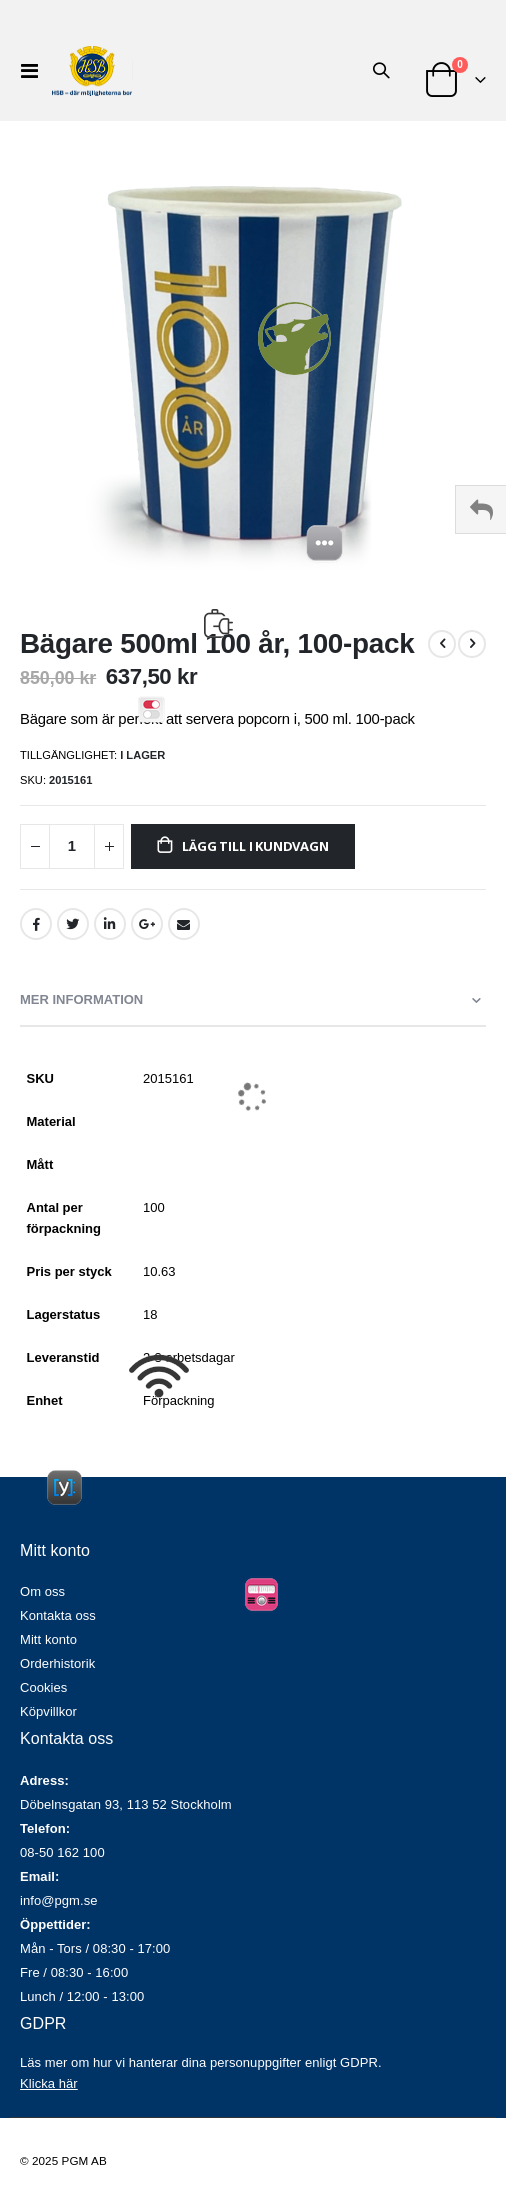 This screenshot has height=2203, width=506. I want to click on launch ipython interactive python shell, so click(64, 1487).